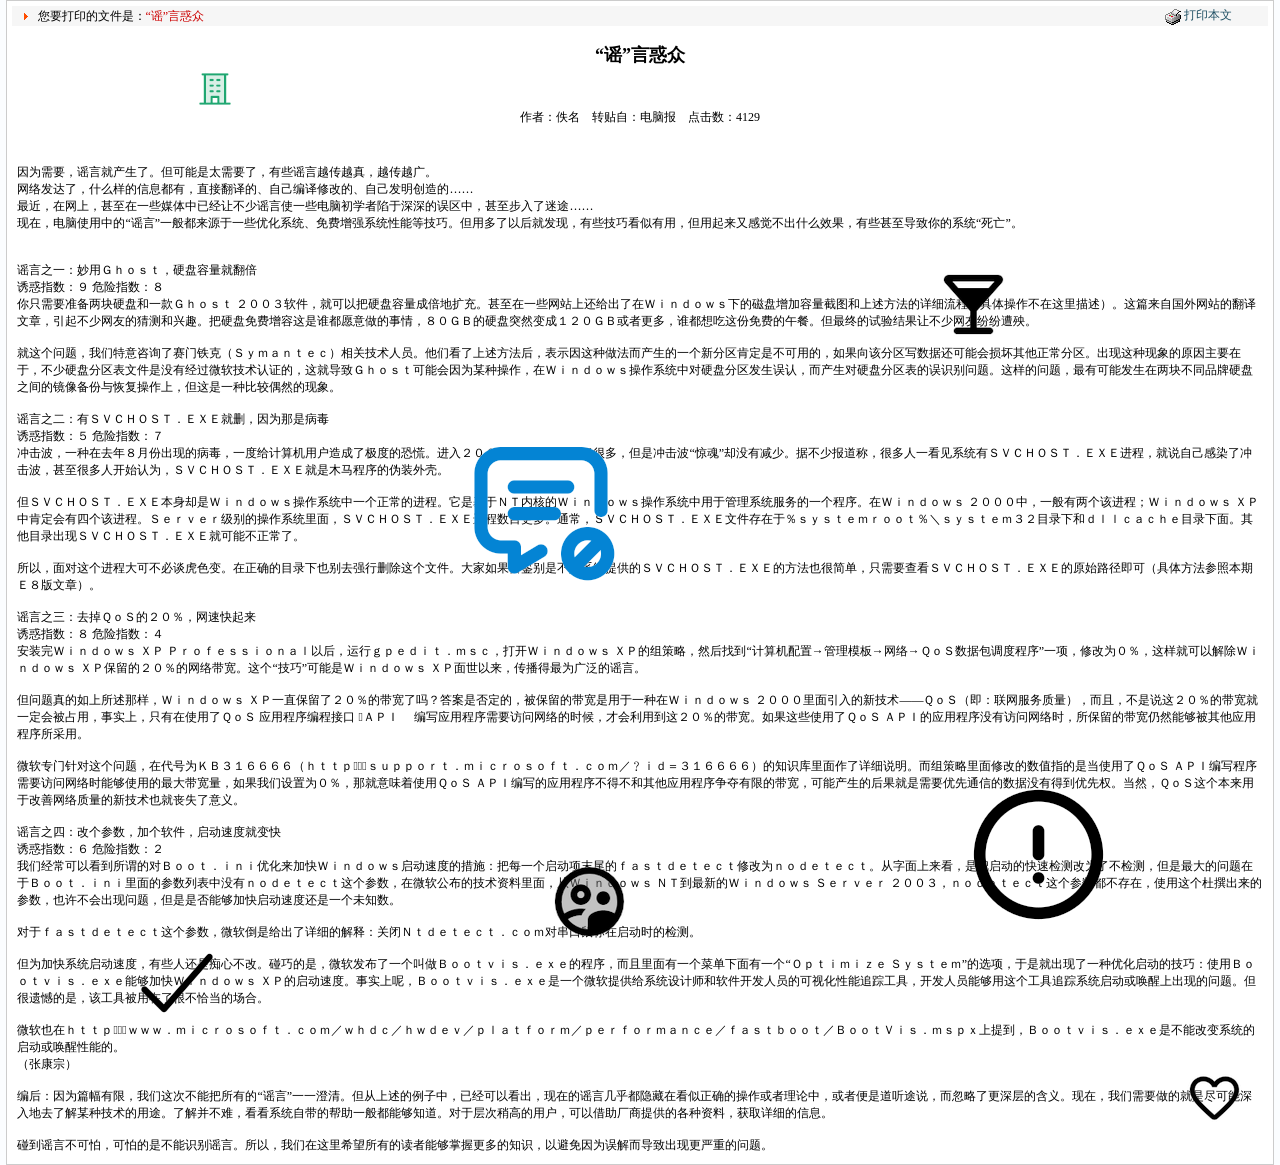 Image resolution: width=1280 pixels, height=1165 pixels. Describe the element at coordinates (215, 89) in the screenshot. I see `view building or office location` at that location.